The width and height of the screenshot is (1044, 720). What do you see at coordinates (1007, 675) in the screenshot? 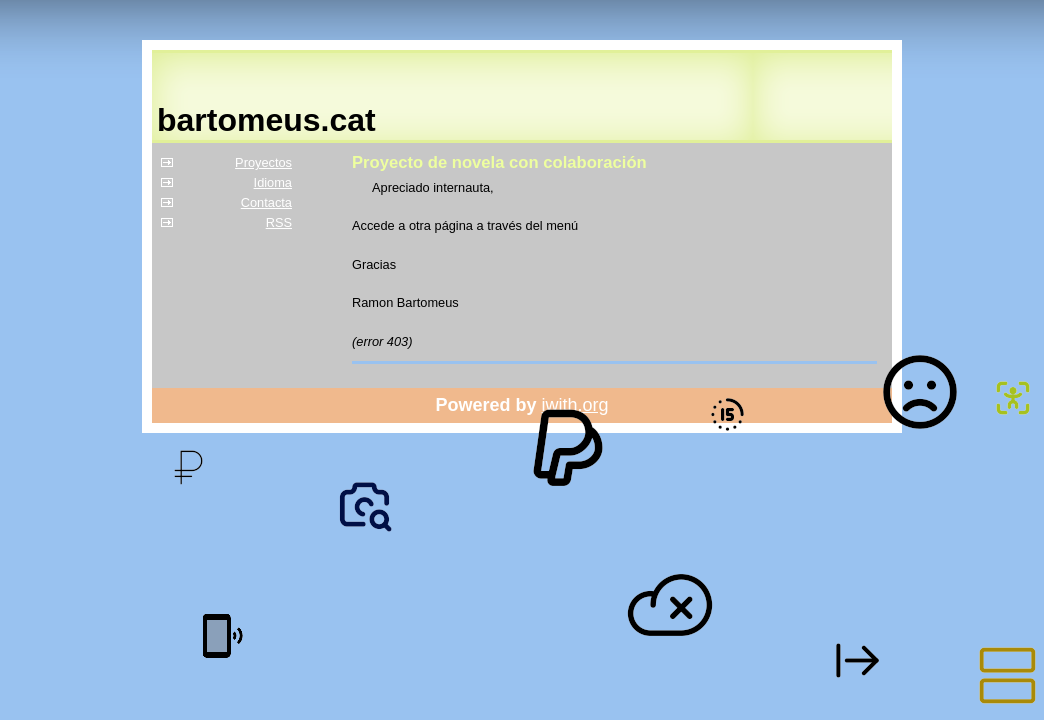
I see `switch to row view layout` at bounding box center [1007, 675].